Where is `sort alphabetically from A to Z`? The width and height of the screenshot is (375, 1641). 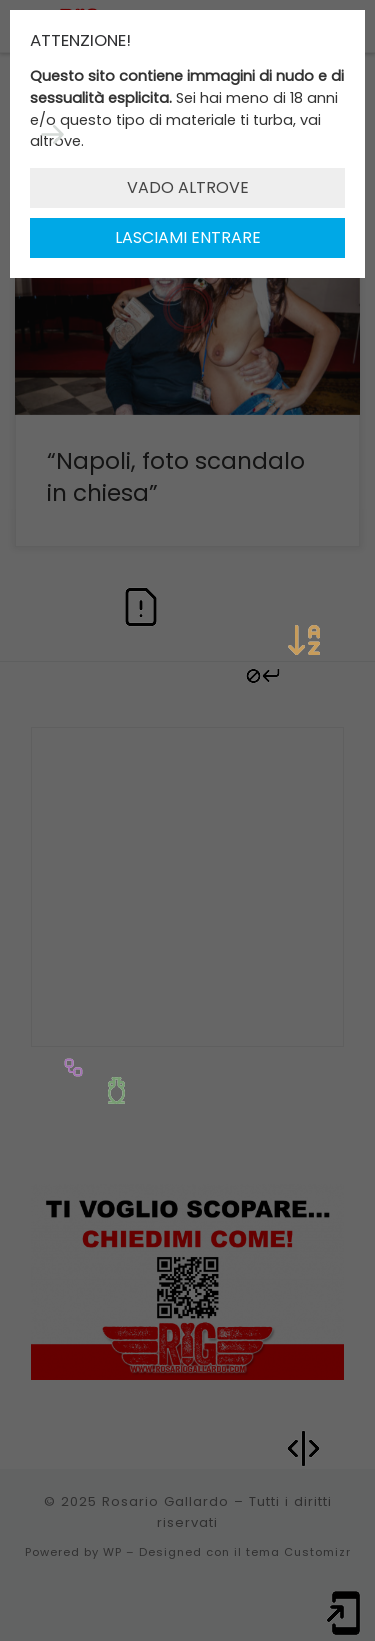 sort alphabetically from A to Z is located at coordinates (305, 640).